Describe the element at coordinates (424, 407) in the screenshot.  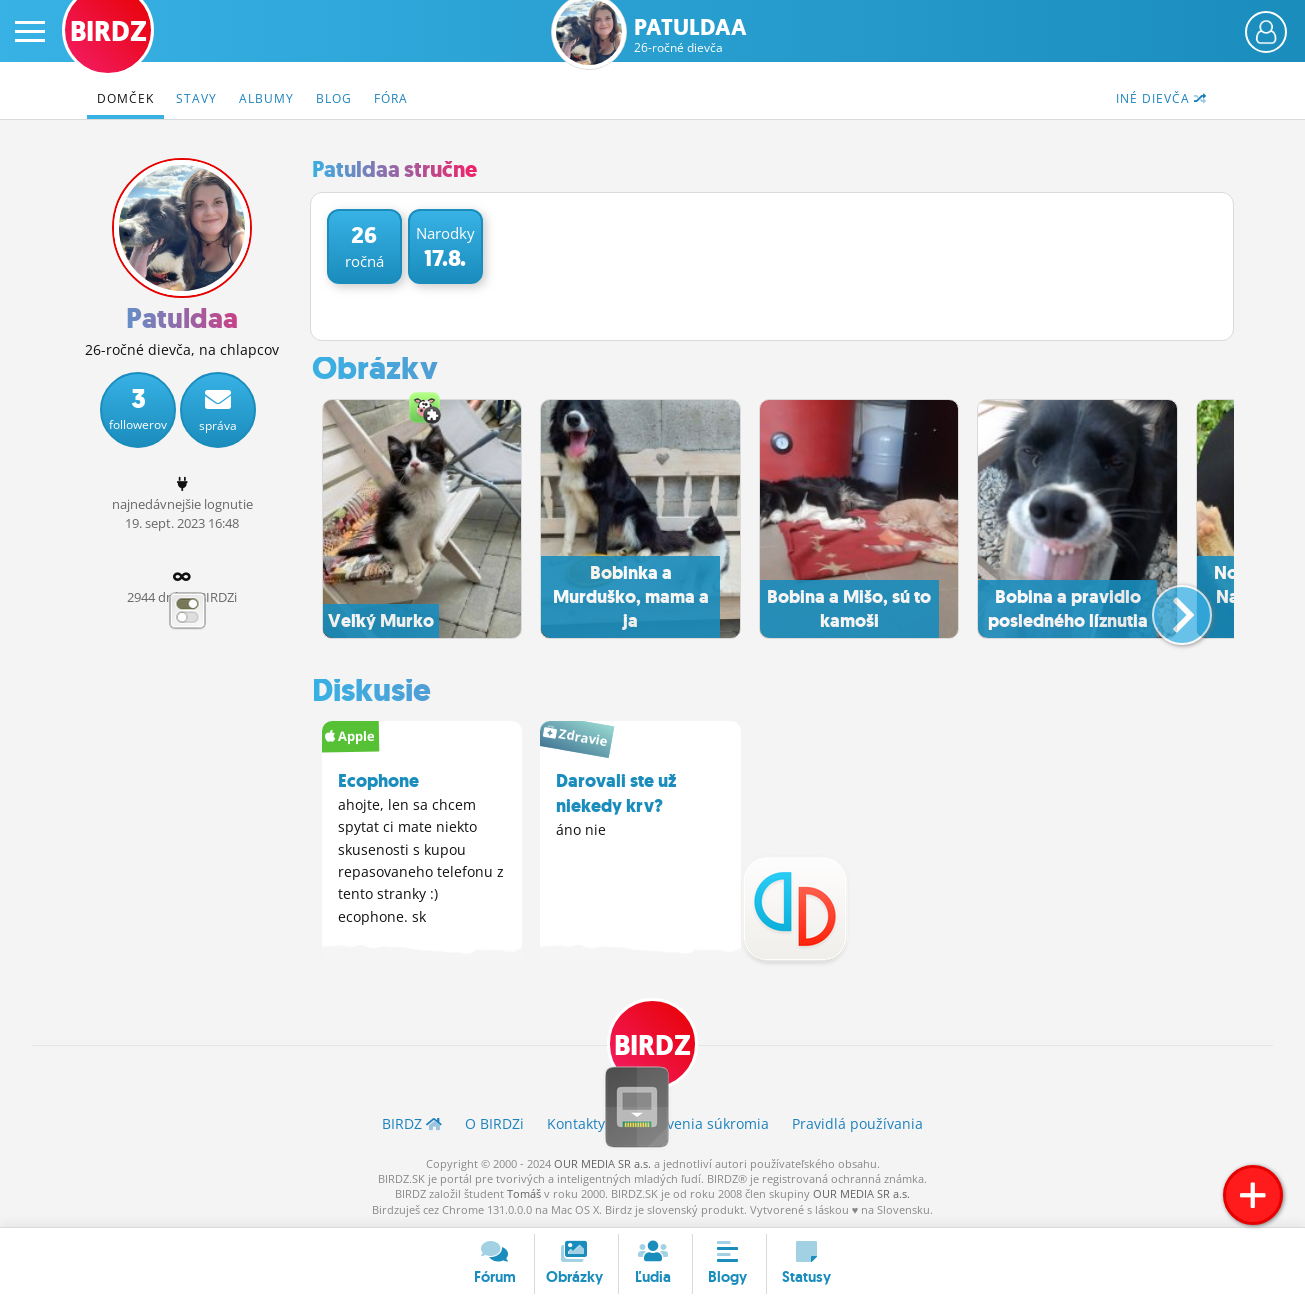
I see `open calf audio plugin suite` at that location.